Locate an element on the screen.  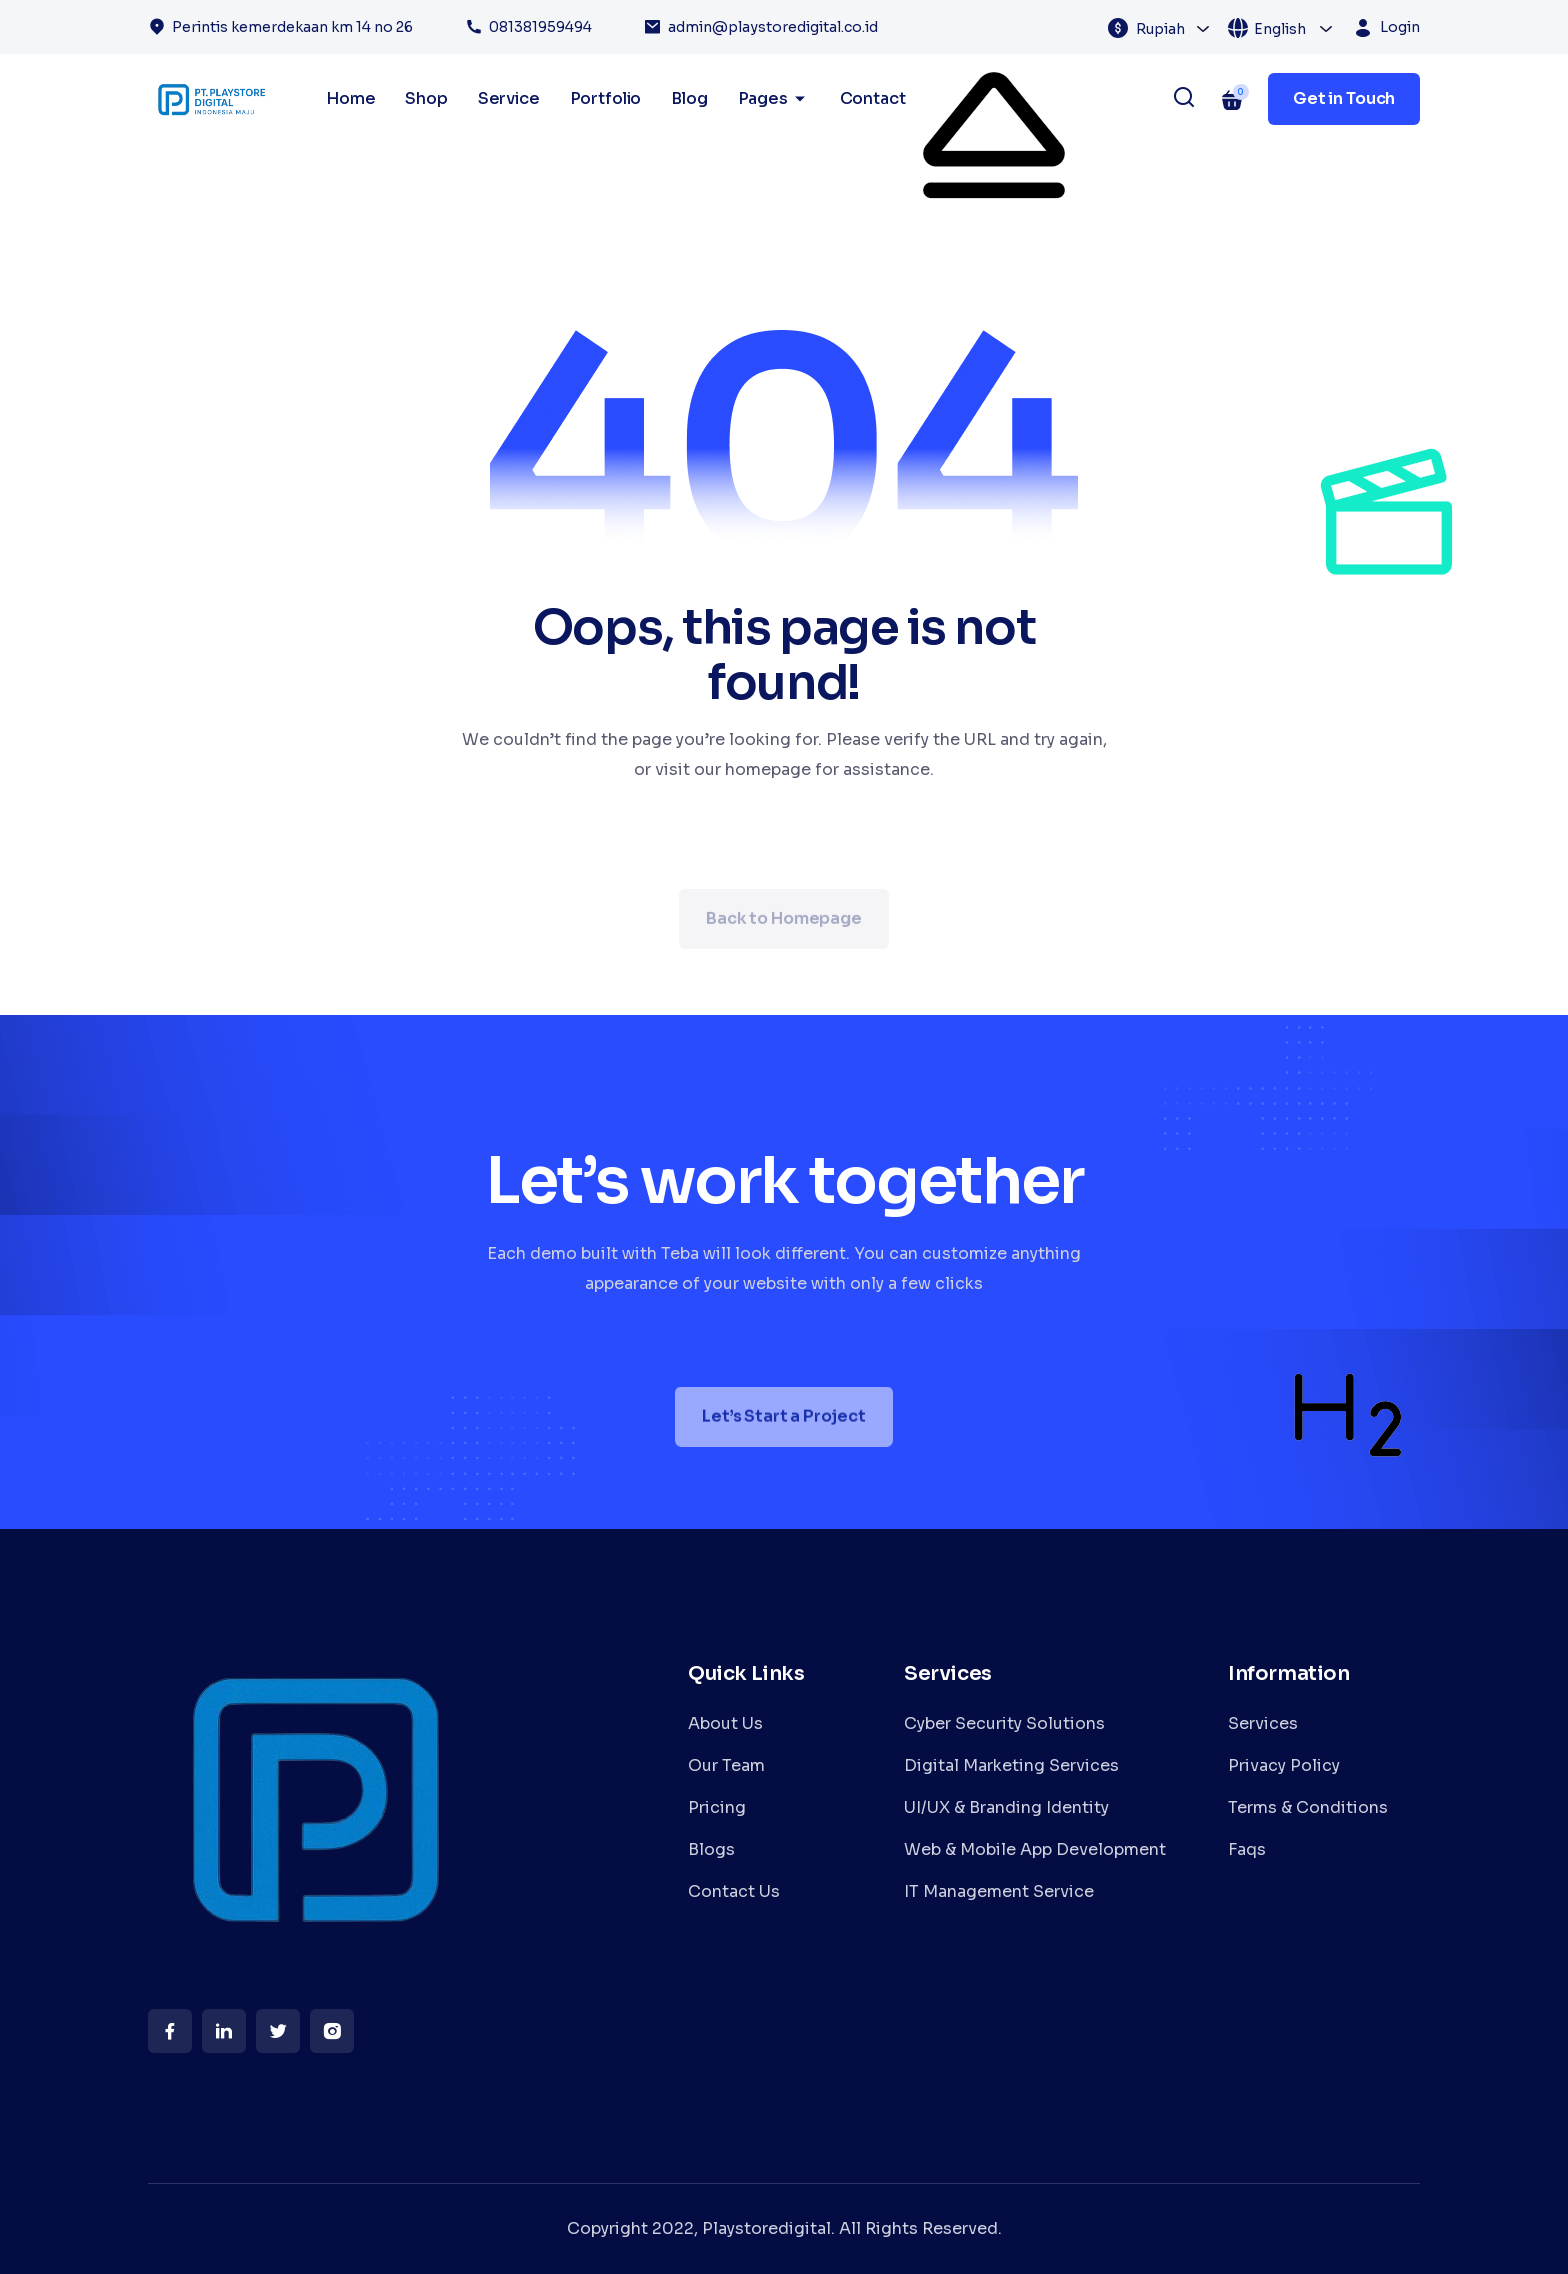
eject media or disc is located at coordinates (994, 143).